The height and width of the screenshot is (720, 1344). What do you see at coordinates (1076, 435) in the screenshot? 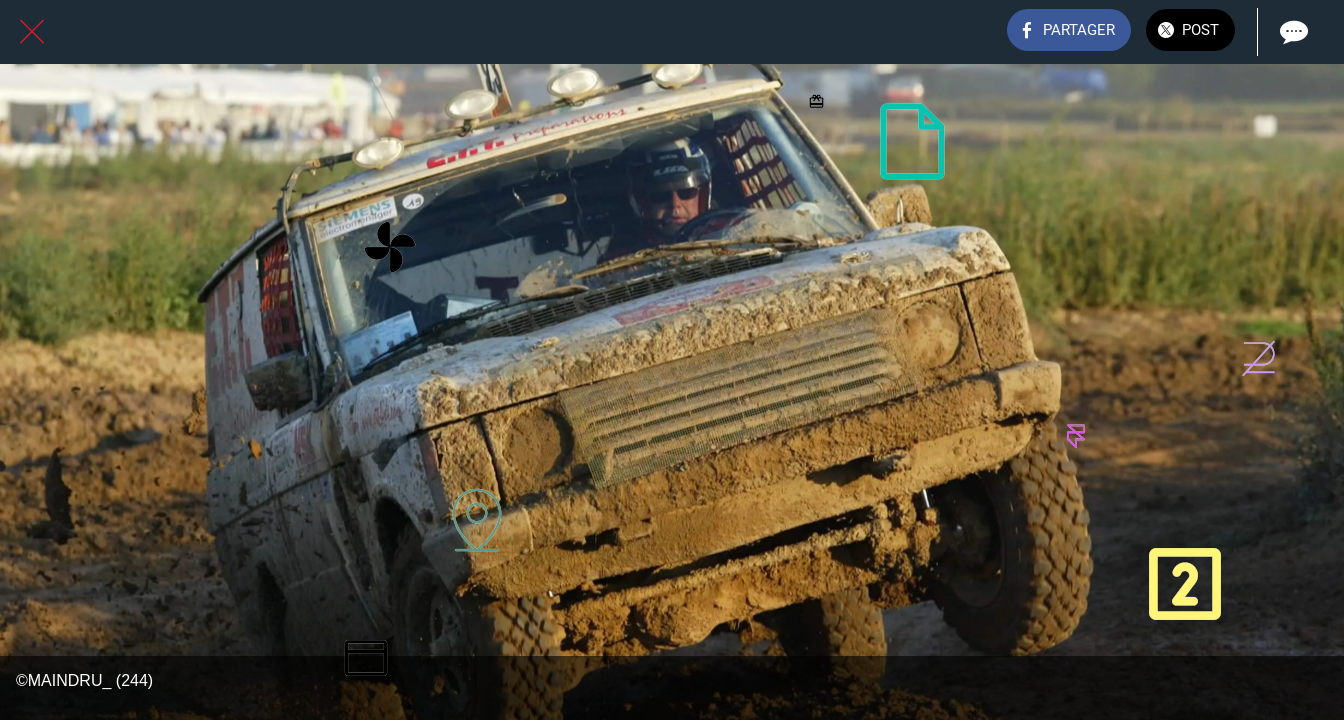
I see `open framer app` at bounding box center [1076, 435].